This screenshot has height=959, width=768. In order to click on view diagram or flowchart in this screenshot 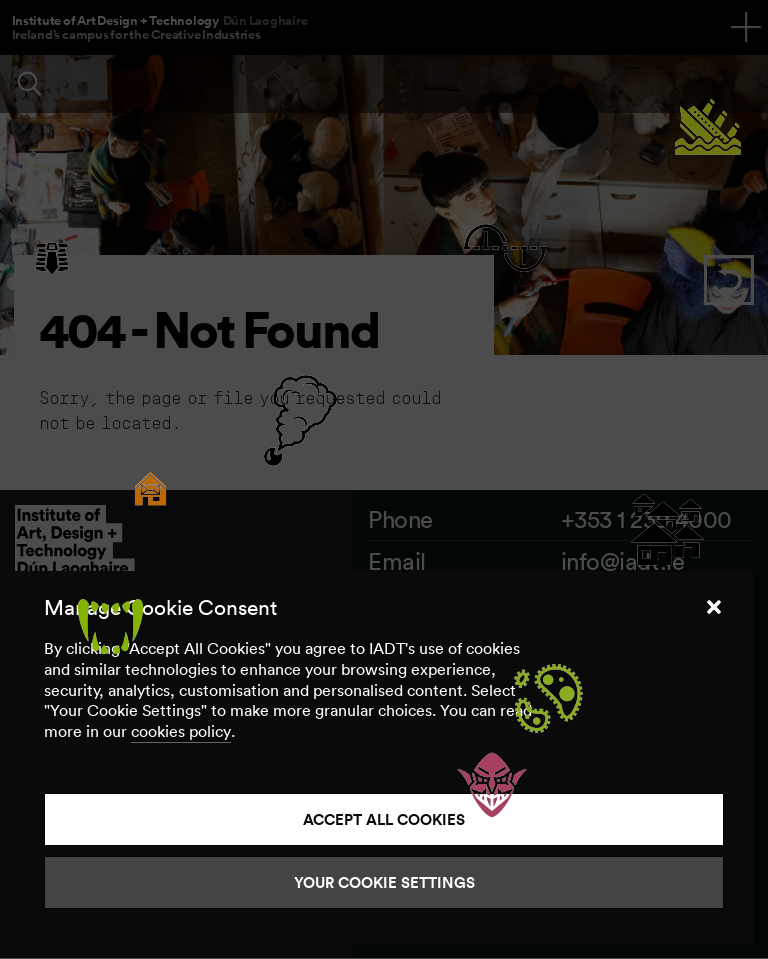, I will do `click(505, 248)`.